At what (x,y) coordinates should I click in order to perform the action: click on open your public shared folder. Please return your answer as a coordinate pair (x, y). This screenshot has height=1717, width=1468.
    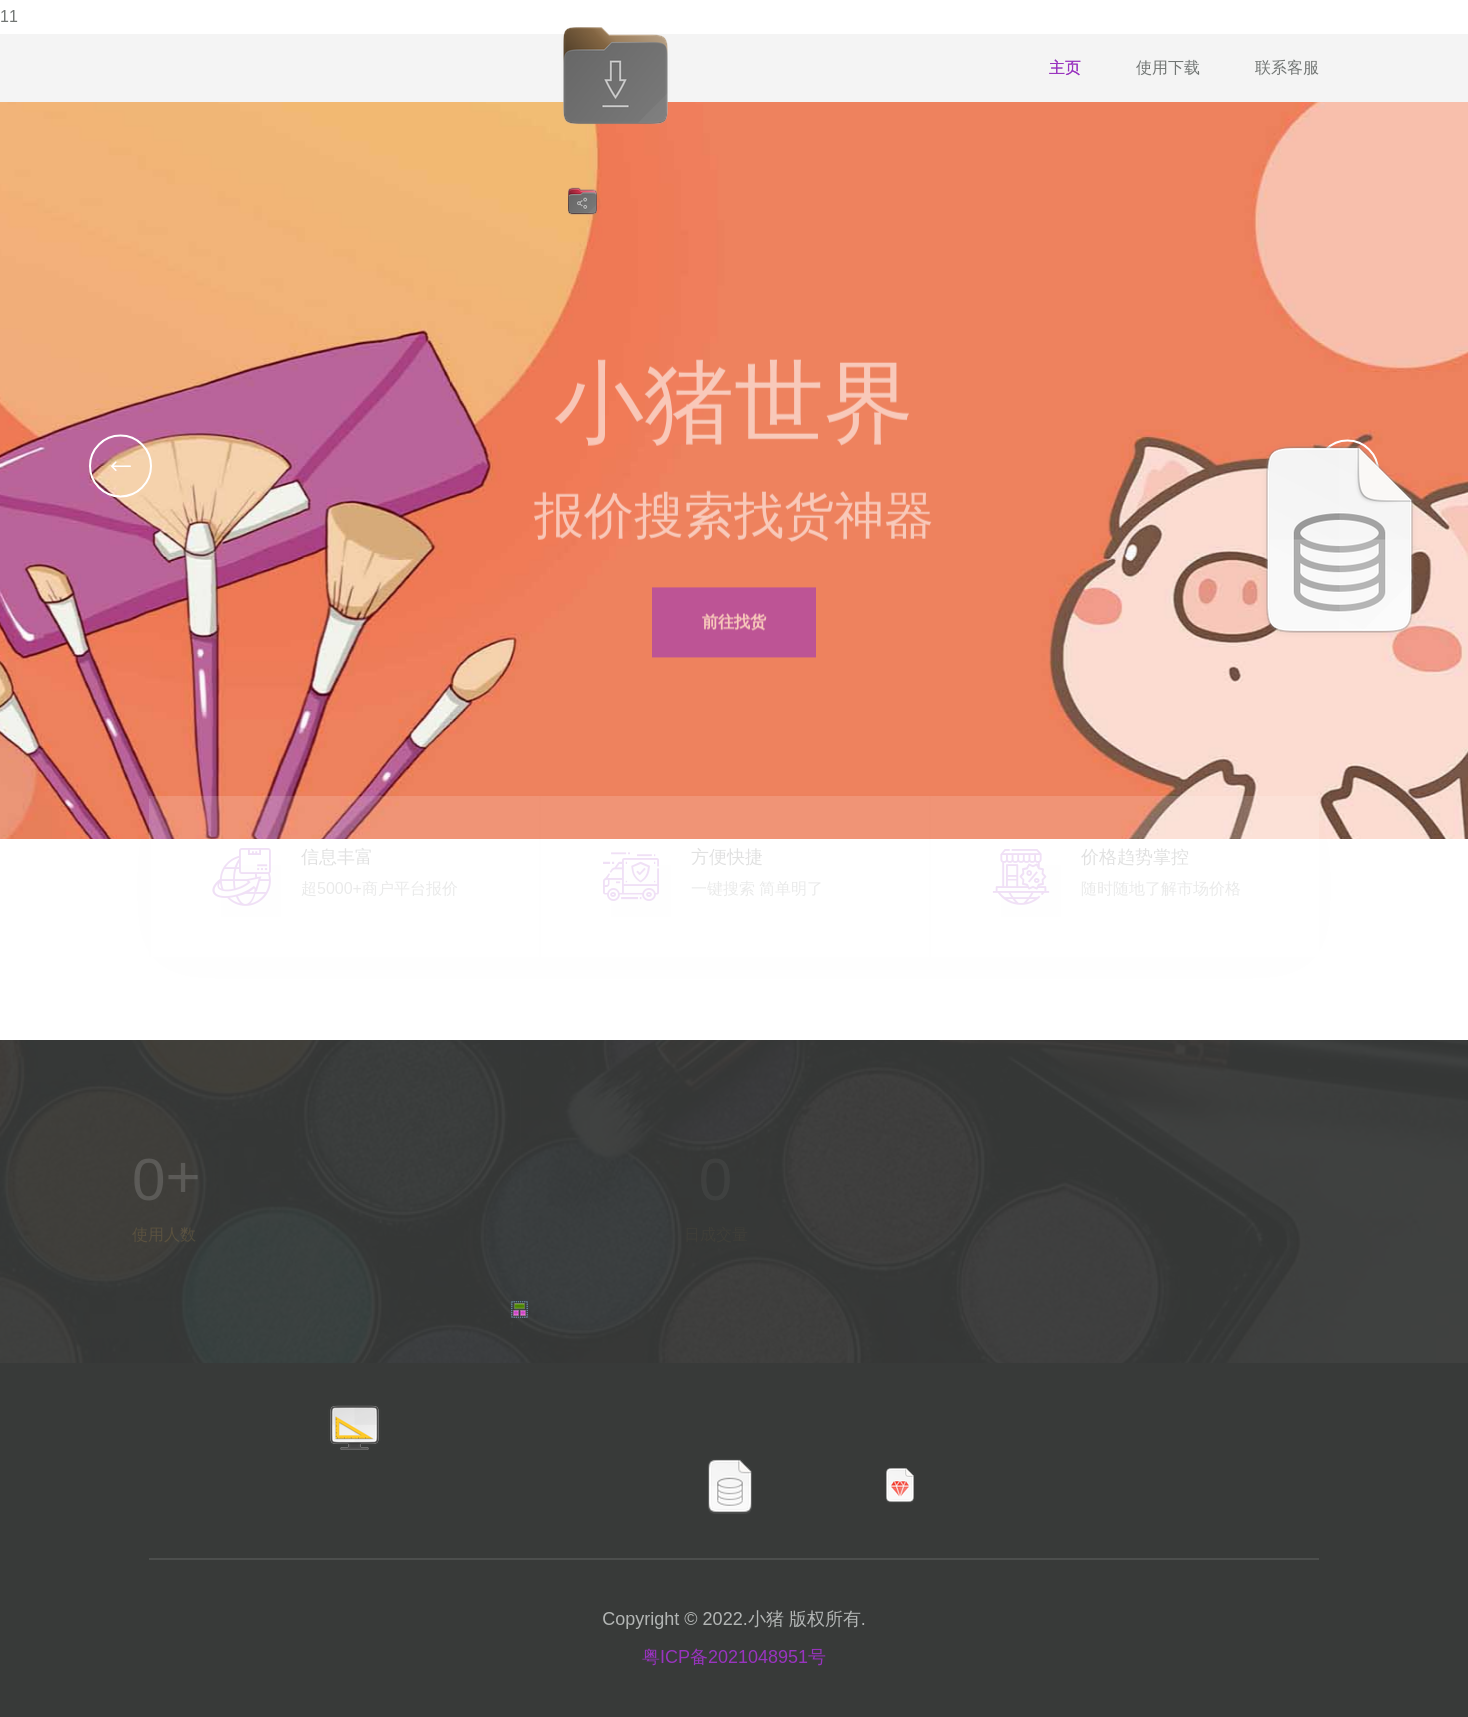
    Looking at the image, I should click on (582, 200).